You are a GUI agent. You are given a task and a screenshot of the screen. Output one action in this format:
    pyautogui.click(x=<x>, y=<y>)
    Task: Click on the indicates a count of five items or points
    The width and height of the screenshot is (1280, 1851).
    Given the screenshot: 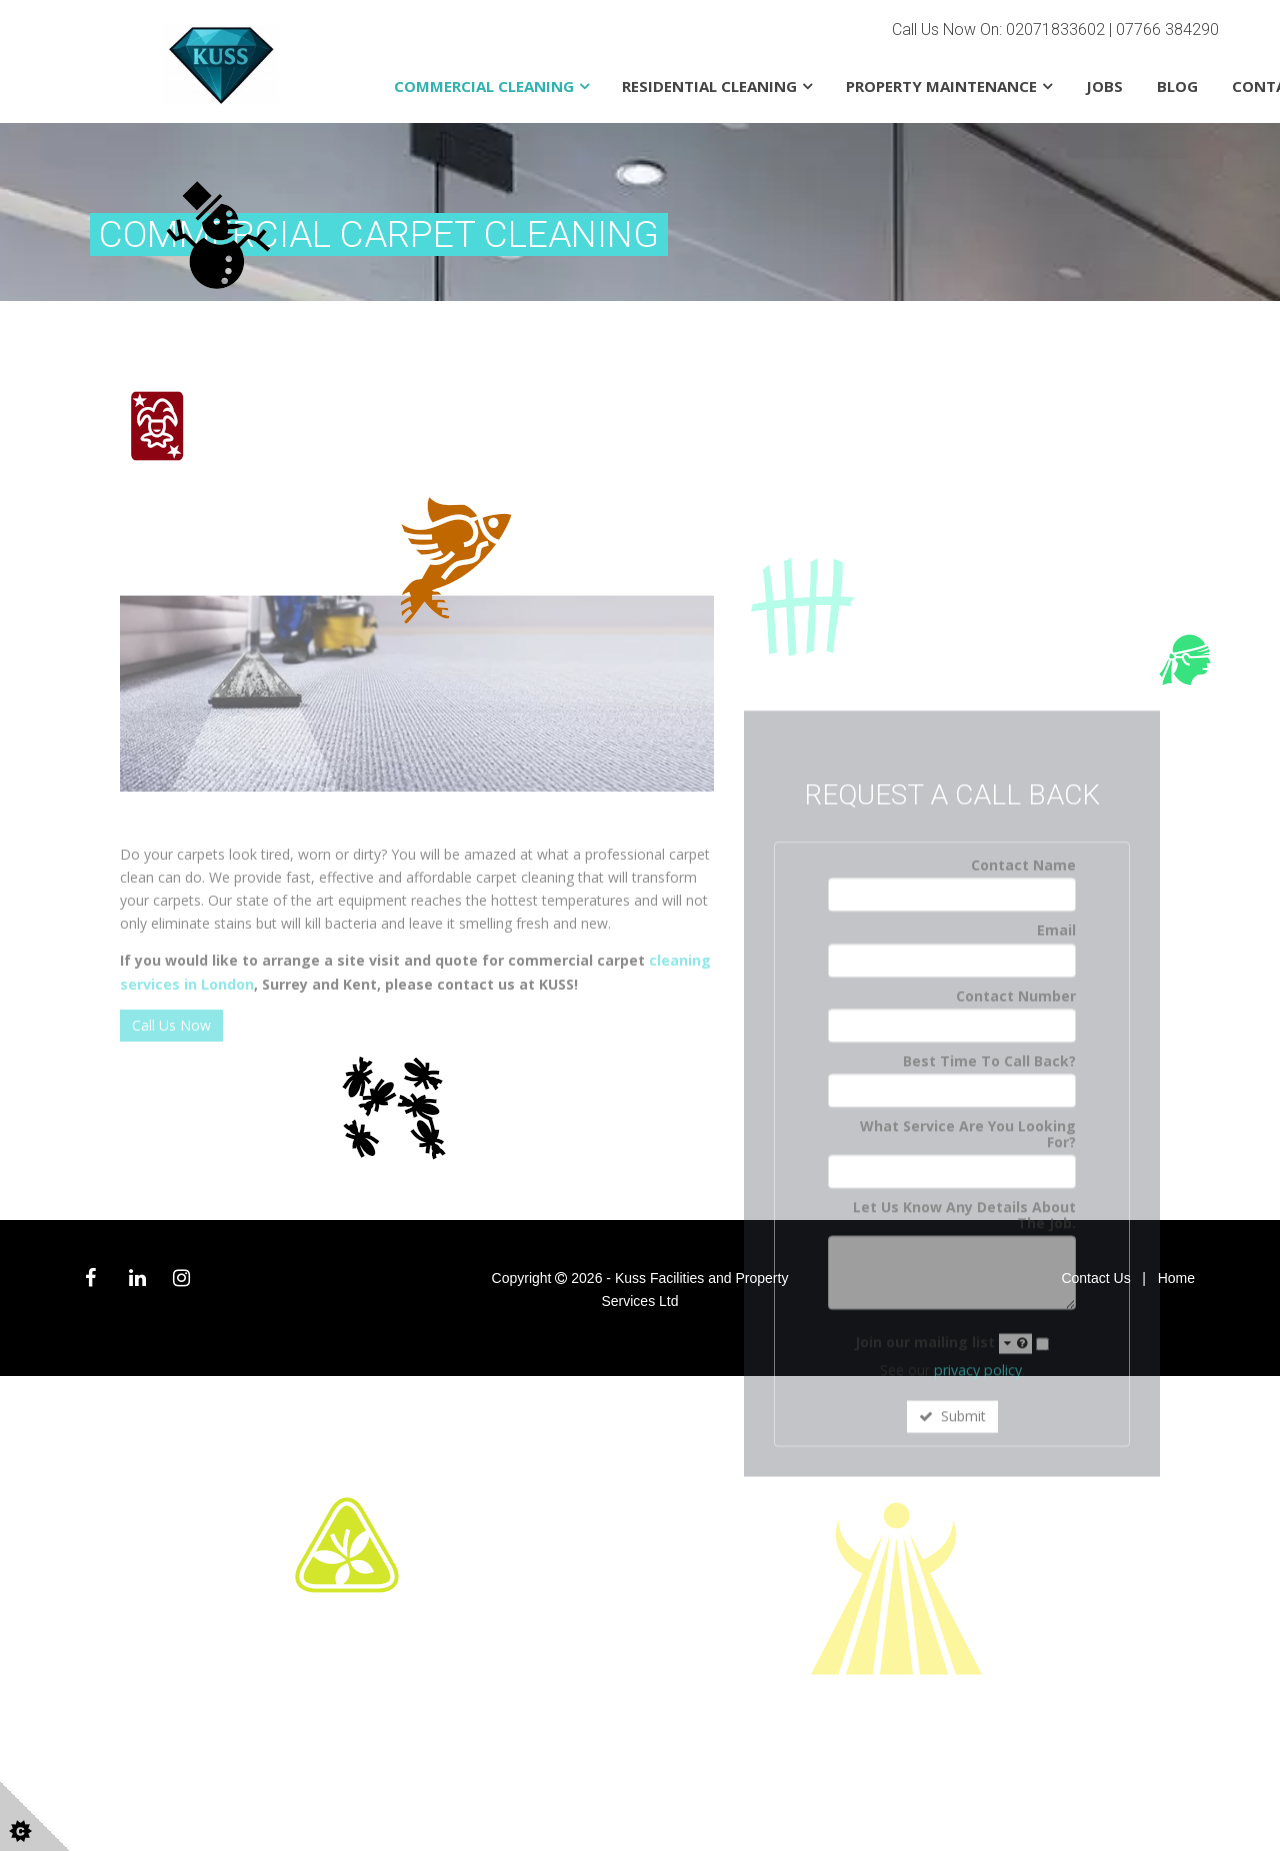 What is the action you would take?
    pyautogui.click(x=803, y=606)
    